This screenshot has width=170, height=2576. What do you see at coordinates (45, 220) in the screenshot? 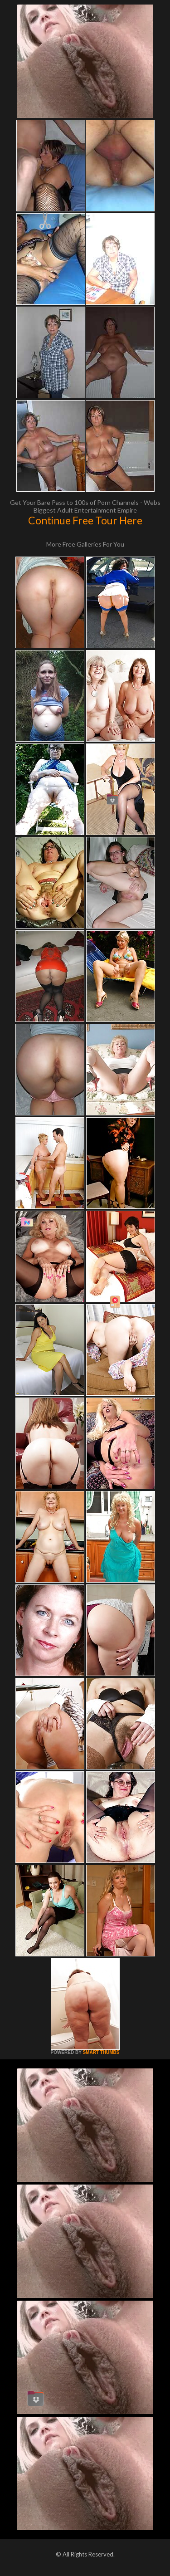
I see `cut selected content to clipboard` at bounding box center [45, 220].